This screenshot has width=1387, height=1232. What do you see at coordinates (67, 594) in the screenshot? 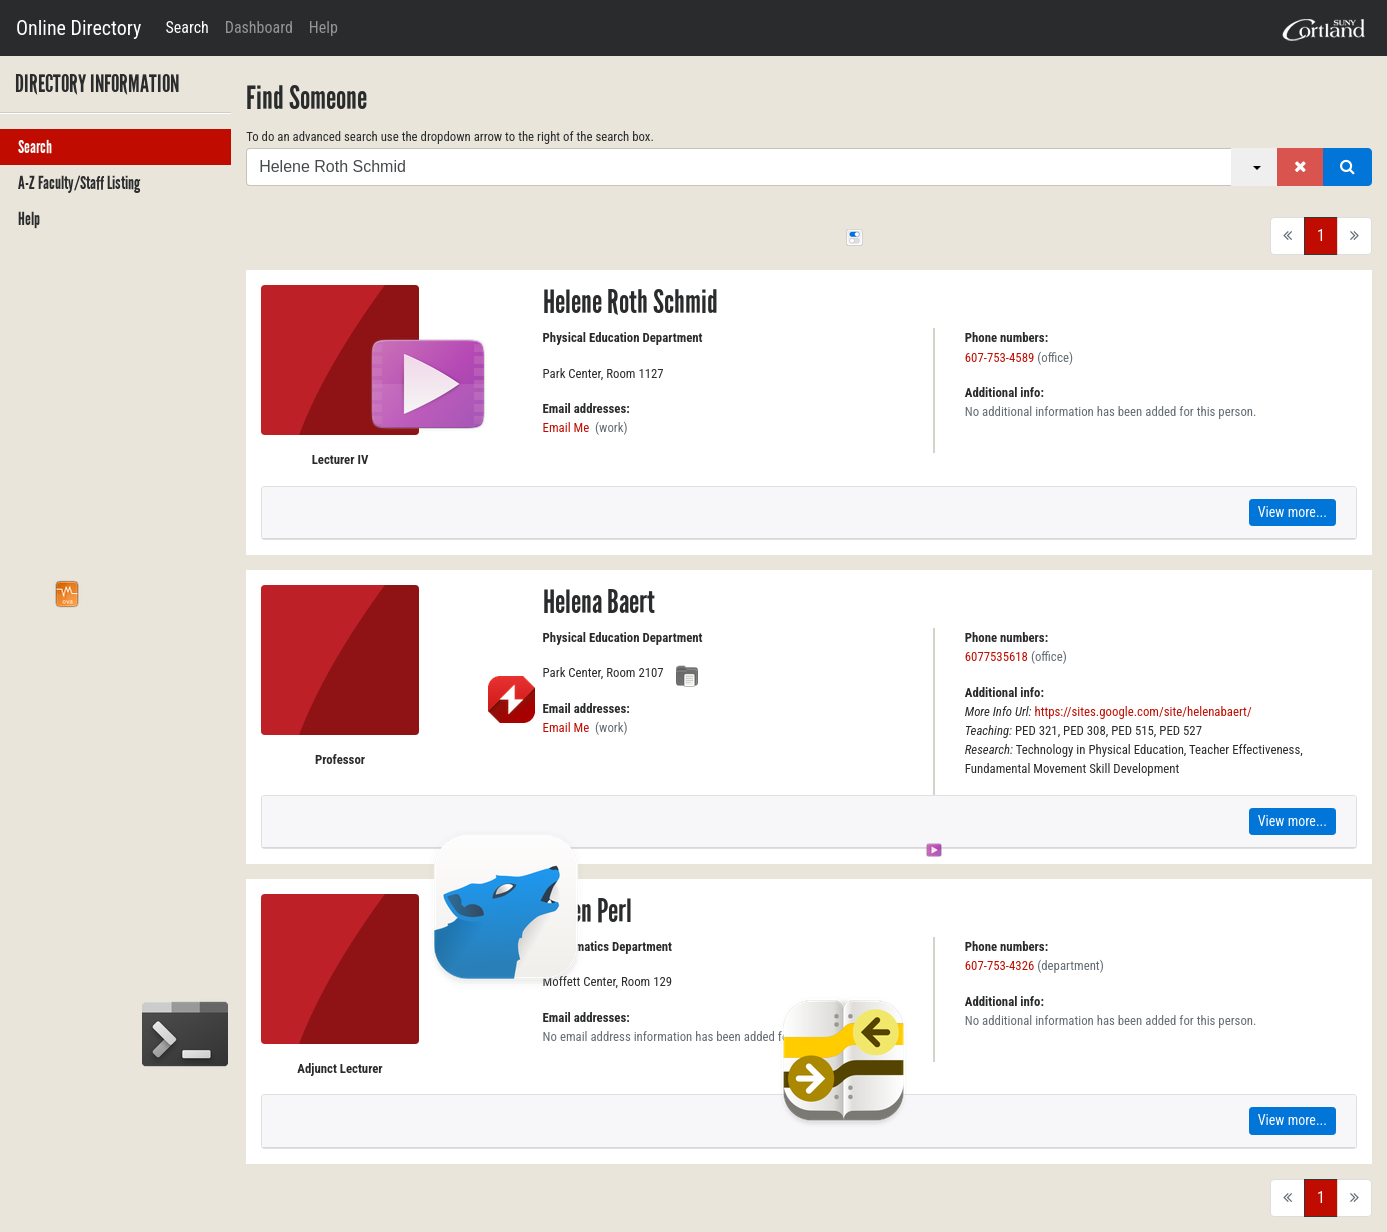
I see `open a VirtualBox appliance file (.ova)` at bounding box center [67, 594].